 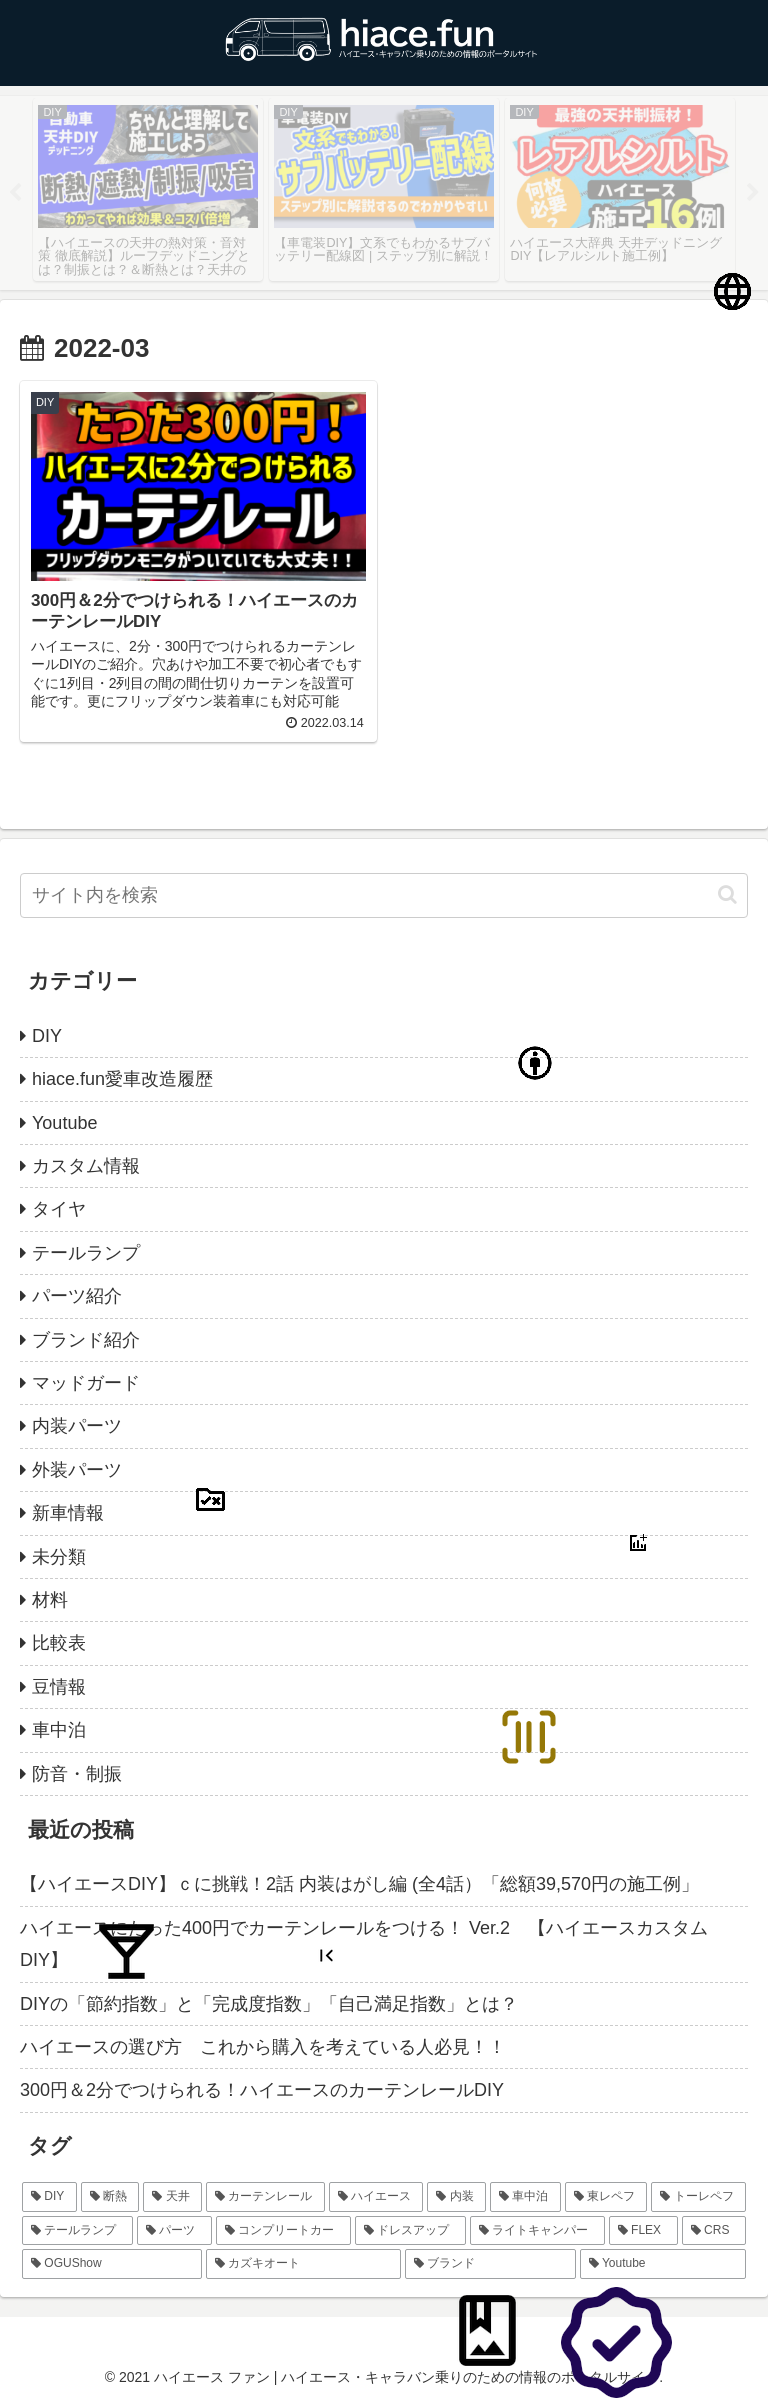 What do you see at coordinates (487, 2330) in the screenshot?
I see `open photo album` at bounding box center [487, 2330].